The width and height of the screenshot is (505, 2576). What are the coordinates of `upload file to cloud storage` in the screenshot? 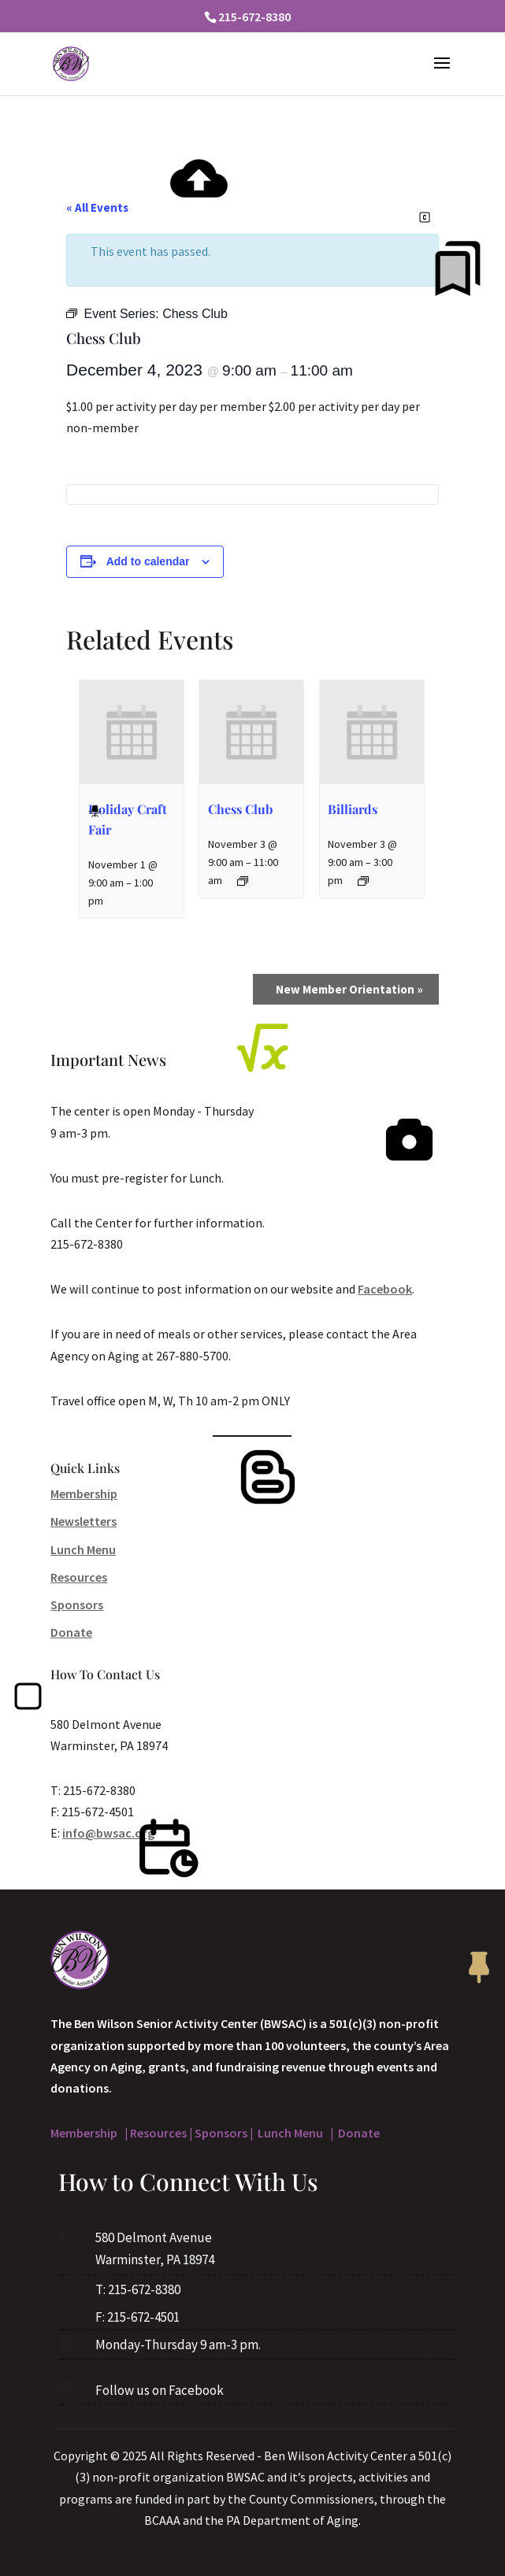 It's located at (199, 178).